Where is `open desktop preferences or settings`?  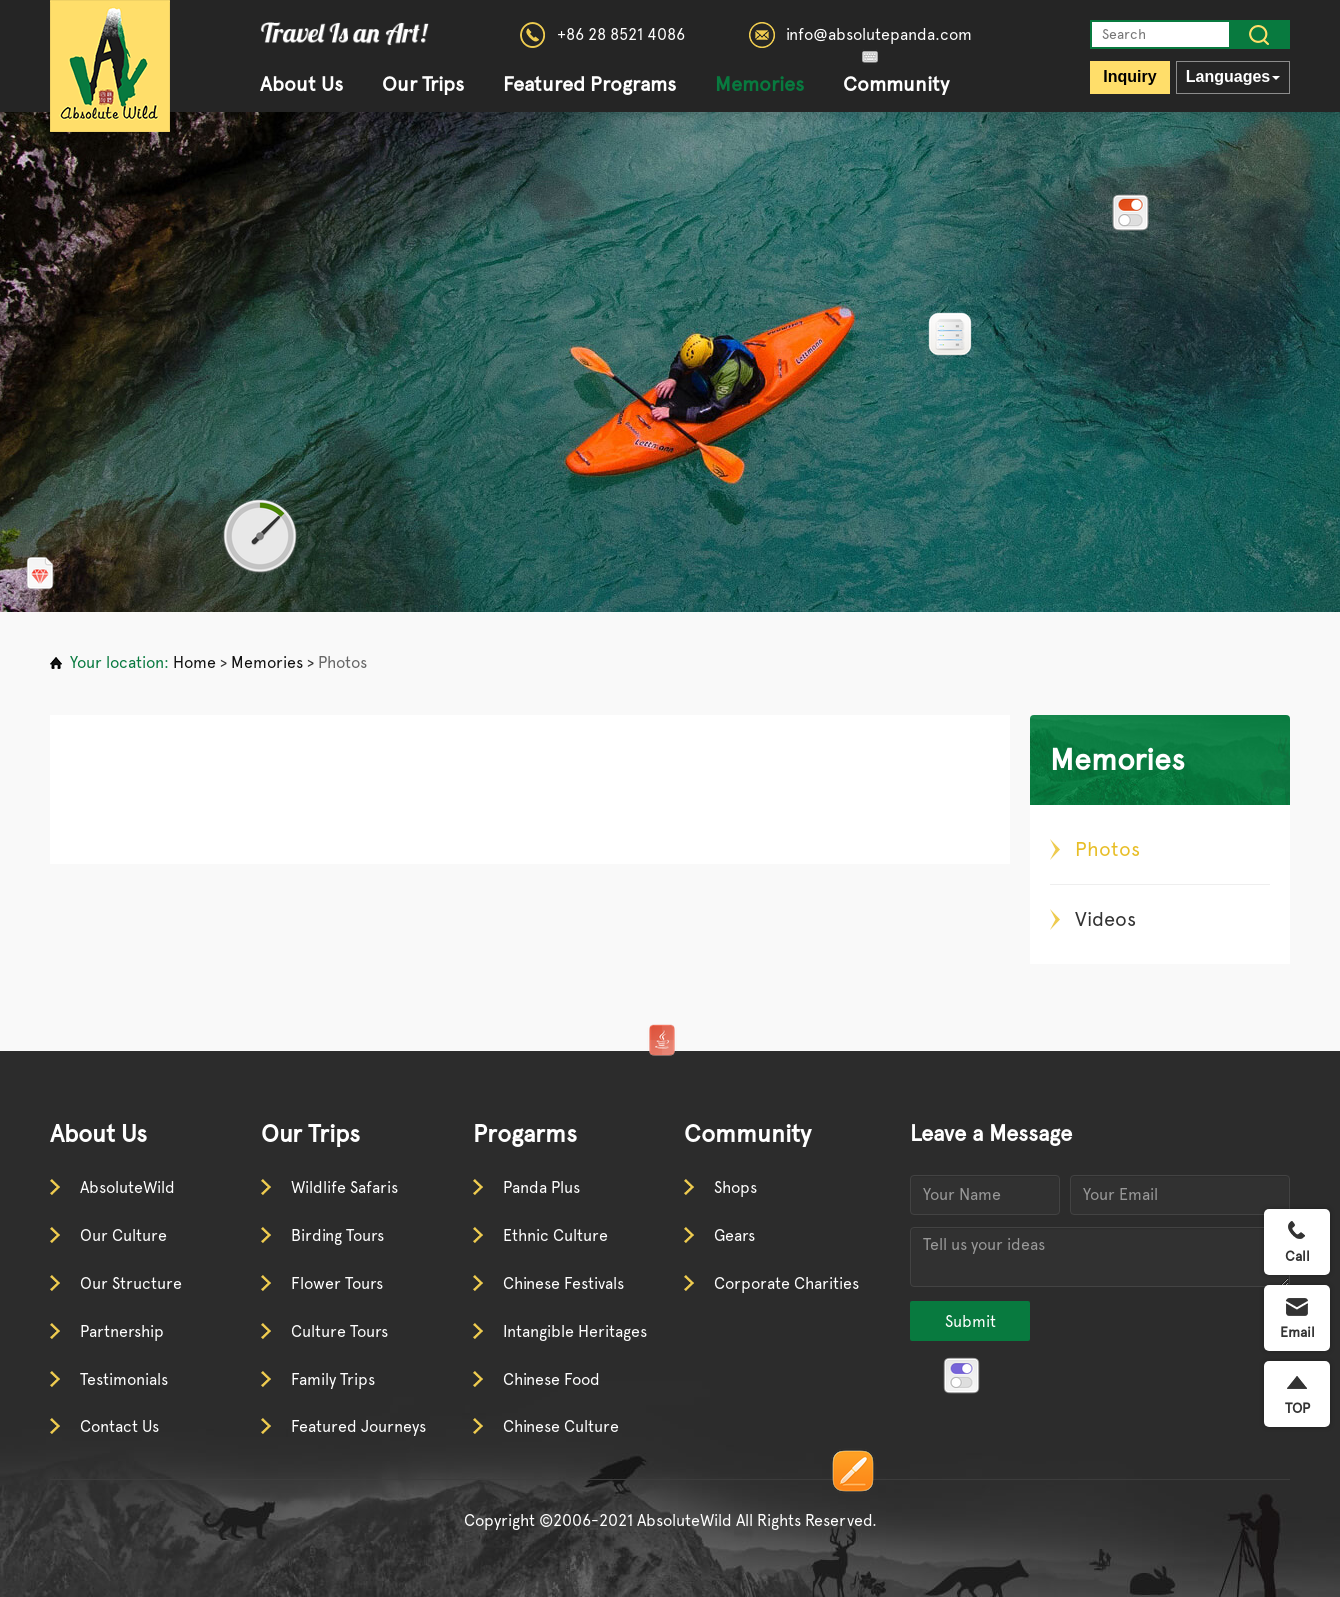 open desktop preferences or settings is located at coordinates (1130, 212).